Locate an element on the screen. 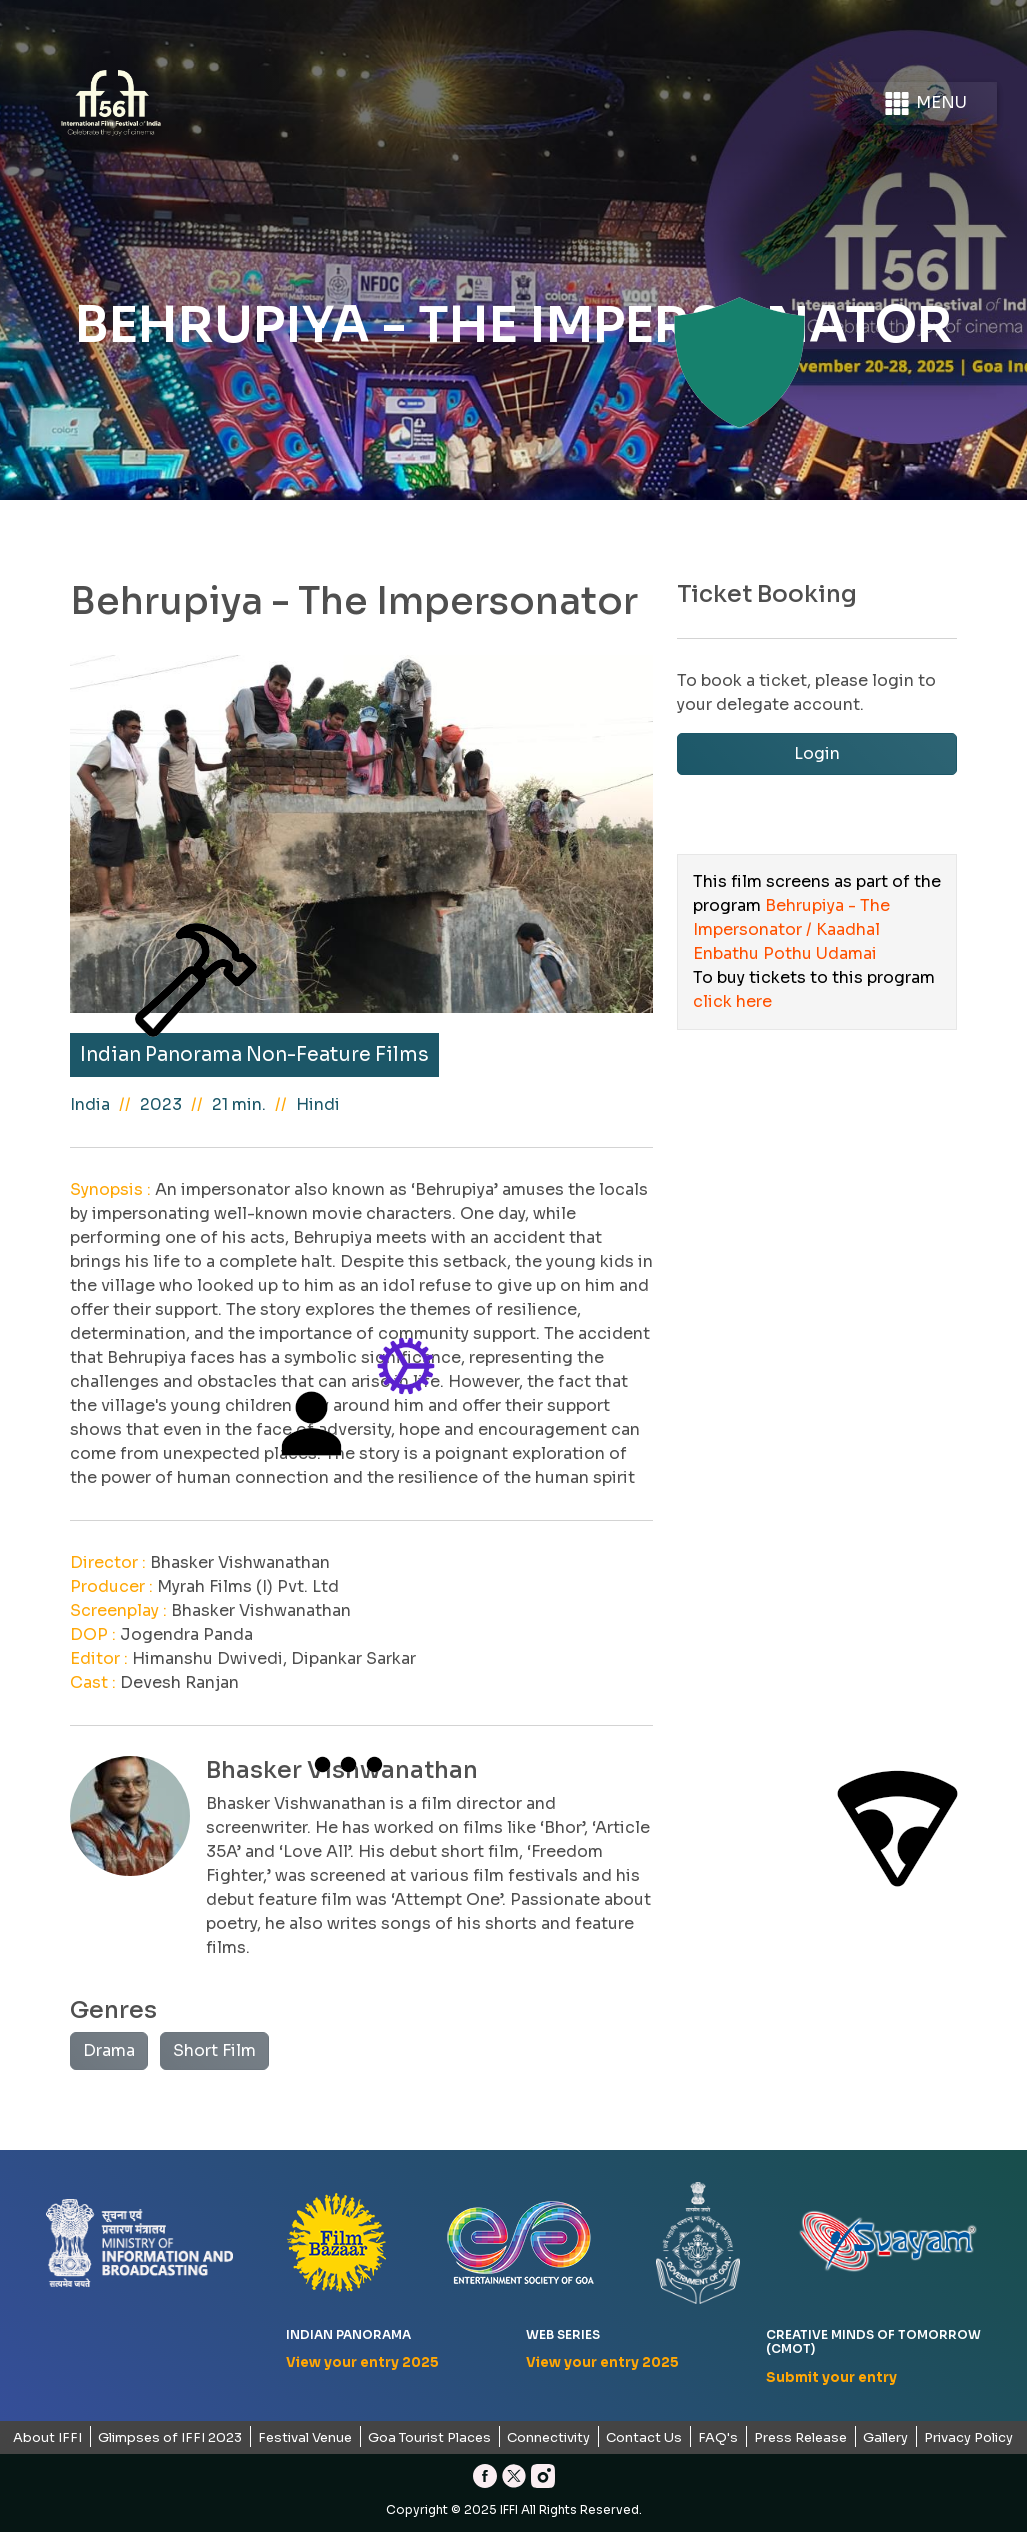 The width and height of the screenshot is (1027, 2532). access security settings is located at coordinates (739, 362).